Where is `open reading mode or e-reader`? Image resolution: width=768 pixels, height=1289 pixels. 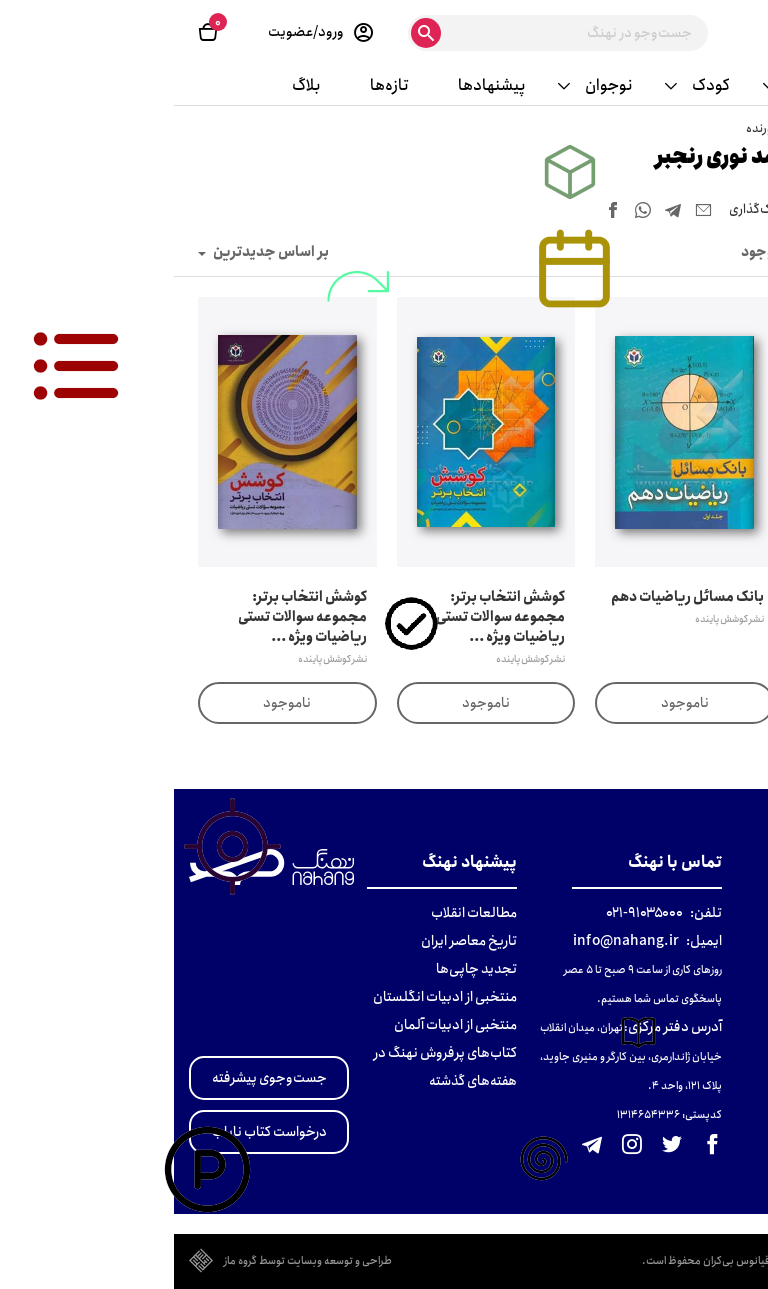
open reading mode or e-reader is located at coordinates (638, 1032).